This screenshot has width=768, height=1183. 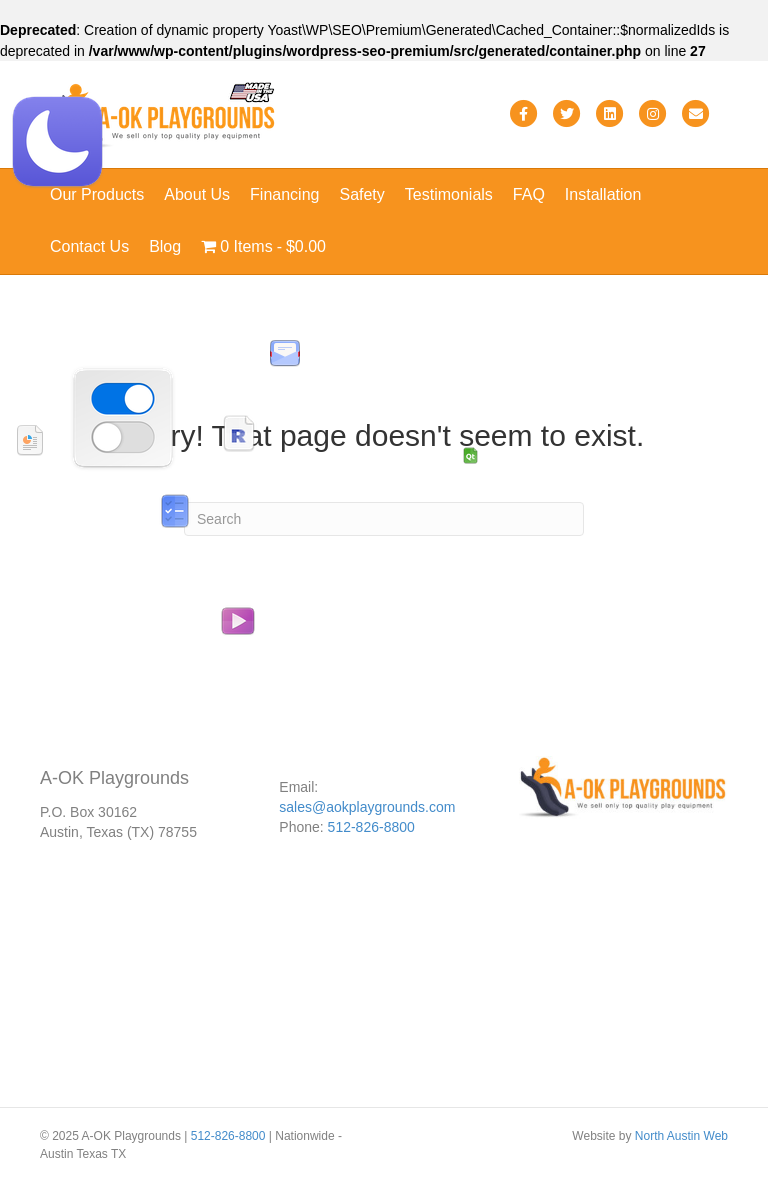 What do you see at coordinates (239, 433) in the screenshot?
I see `an R programming language source file` at bounding box center [239, 433].